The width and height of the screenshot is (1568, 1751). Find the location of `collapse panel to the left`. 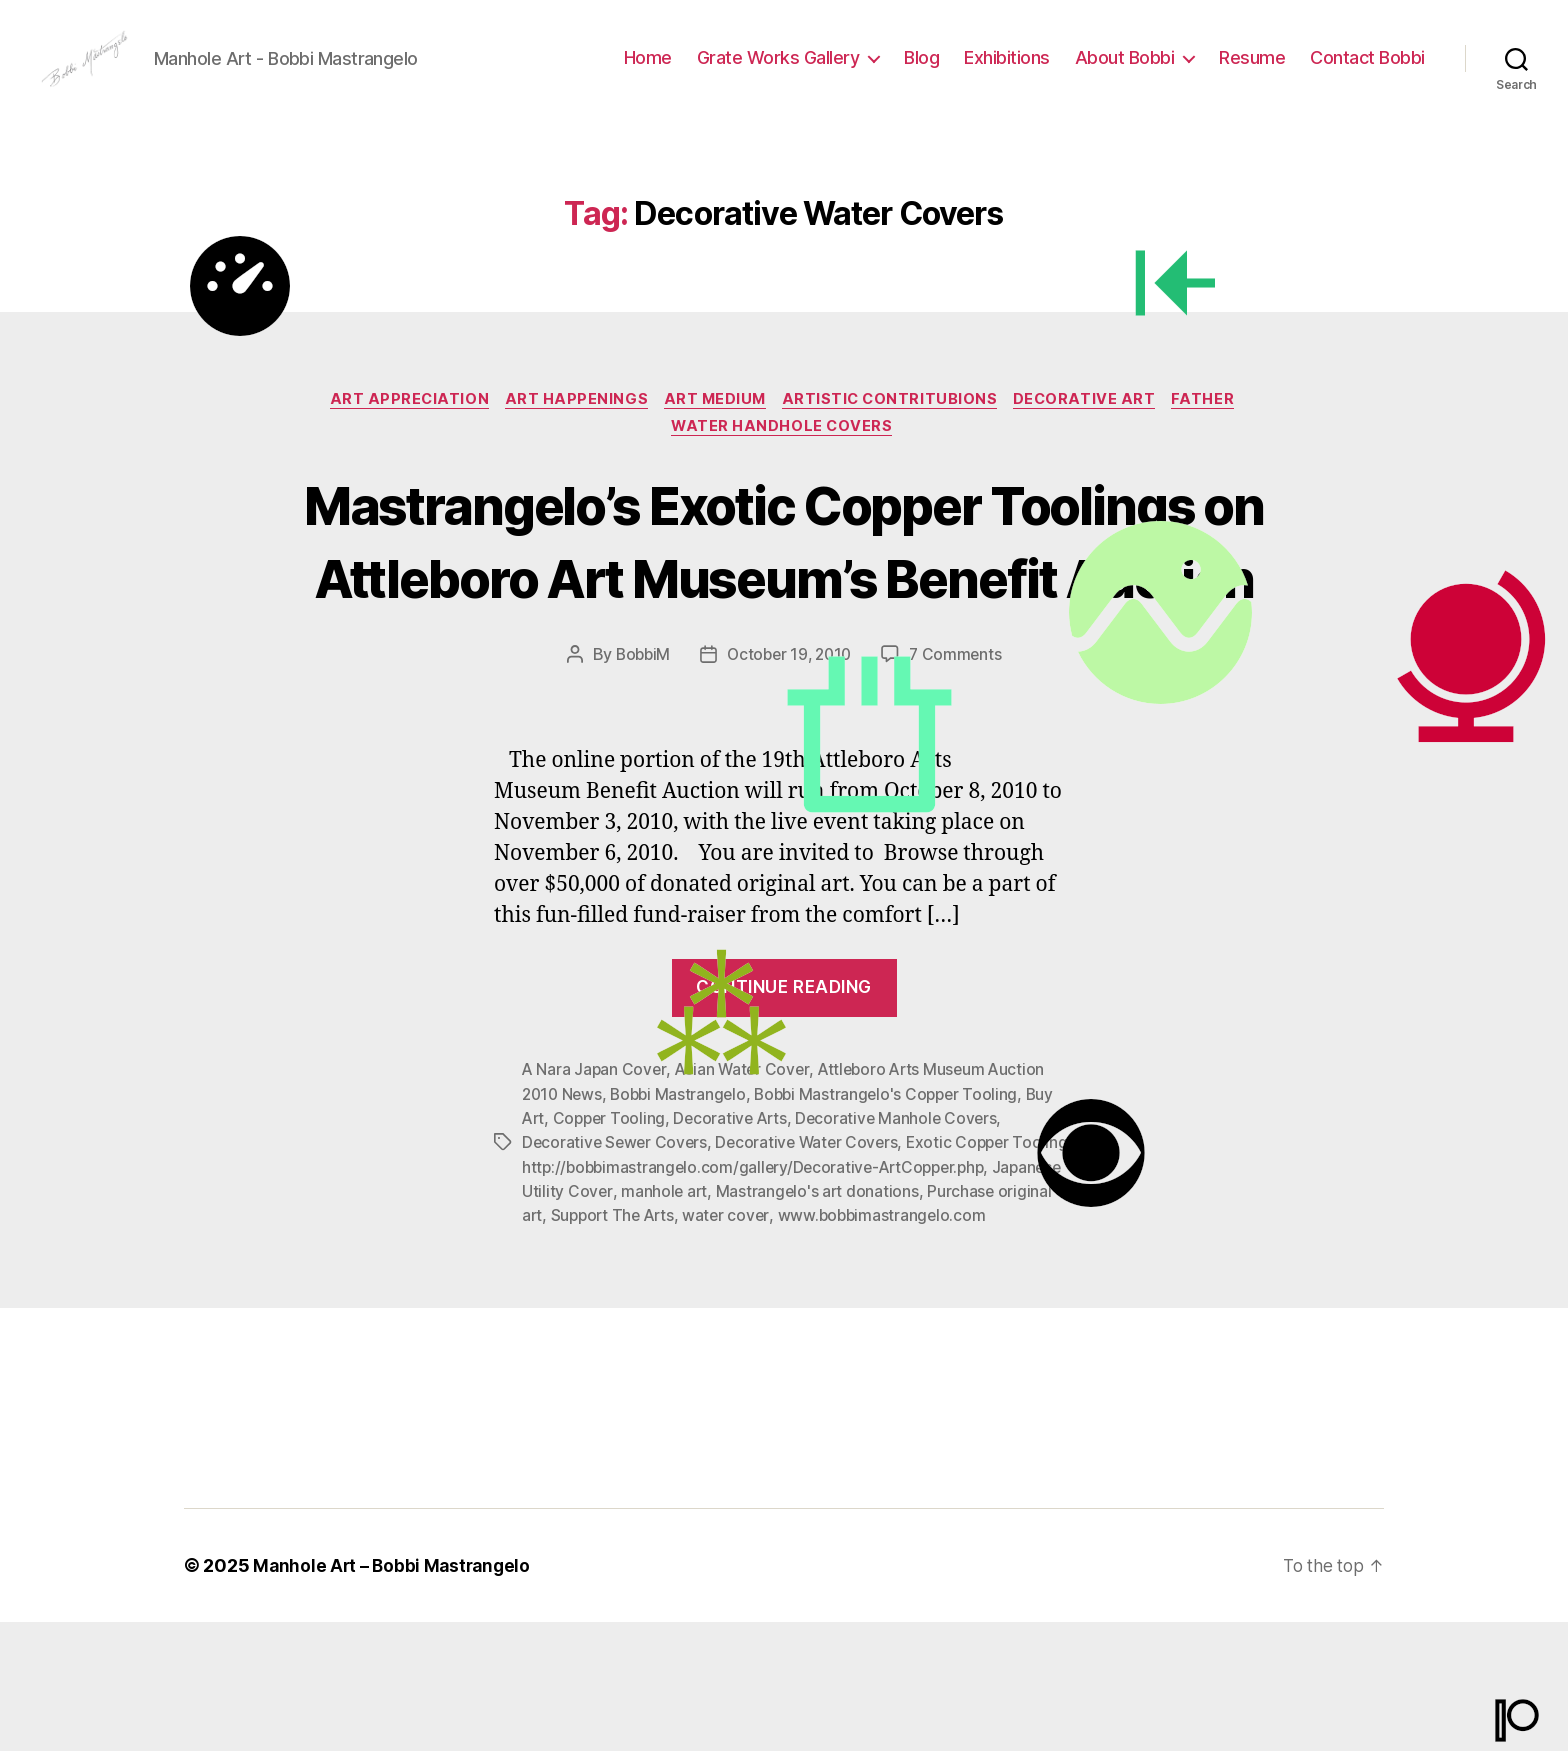

collapse panel to the left is located at coordinates (1173, 283).